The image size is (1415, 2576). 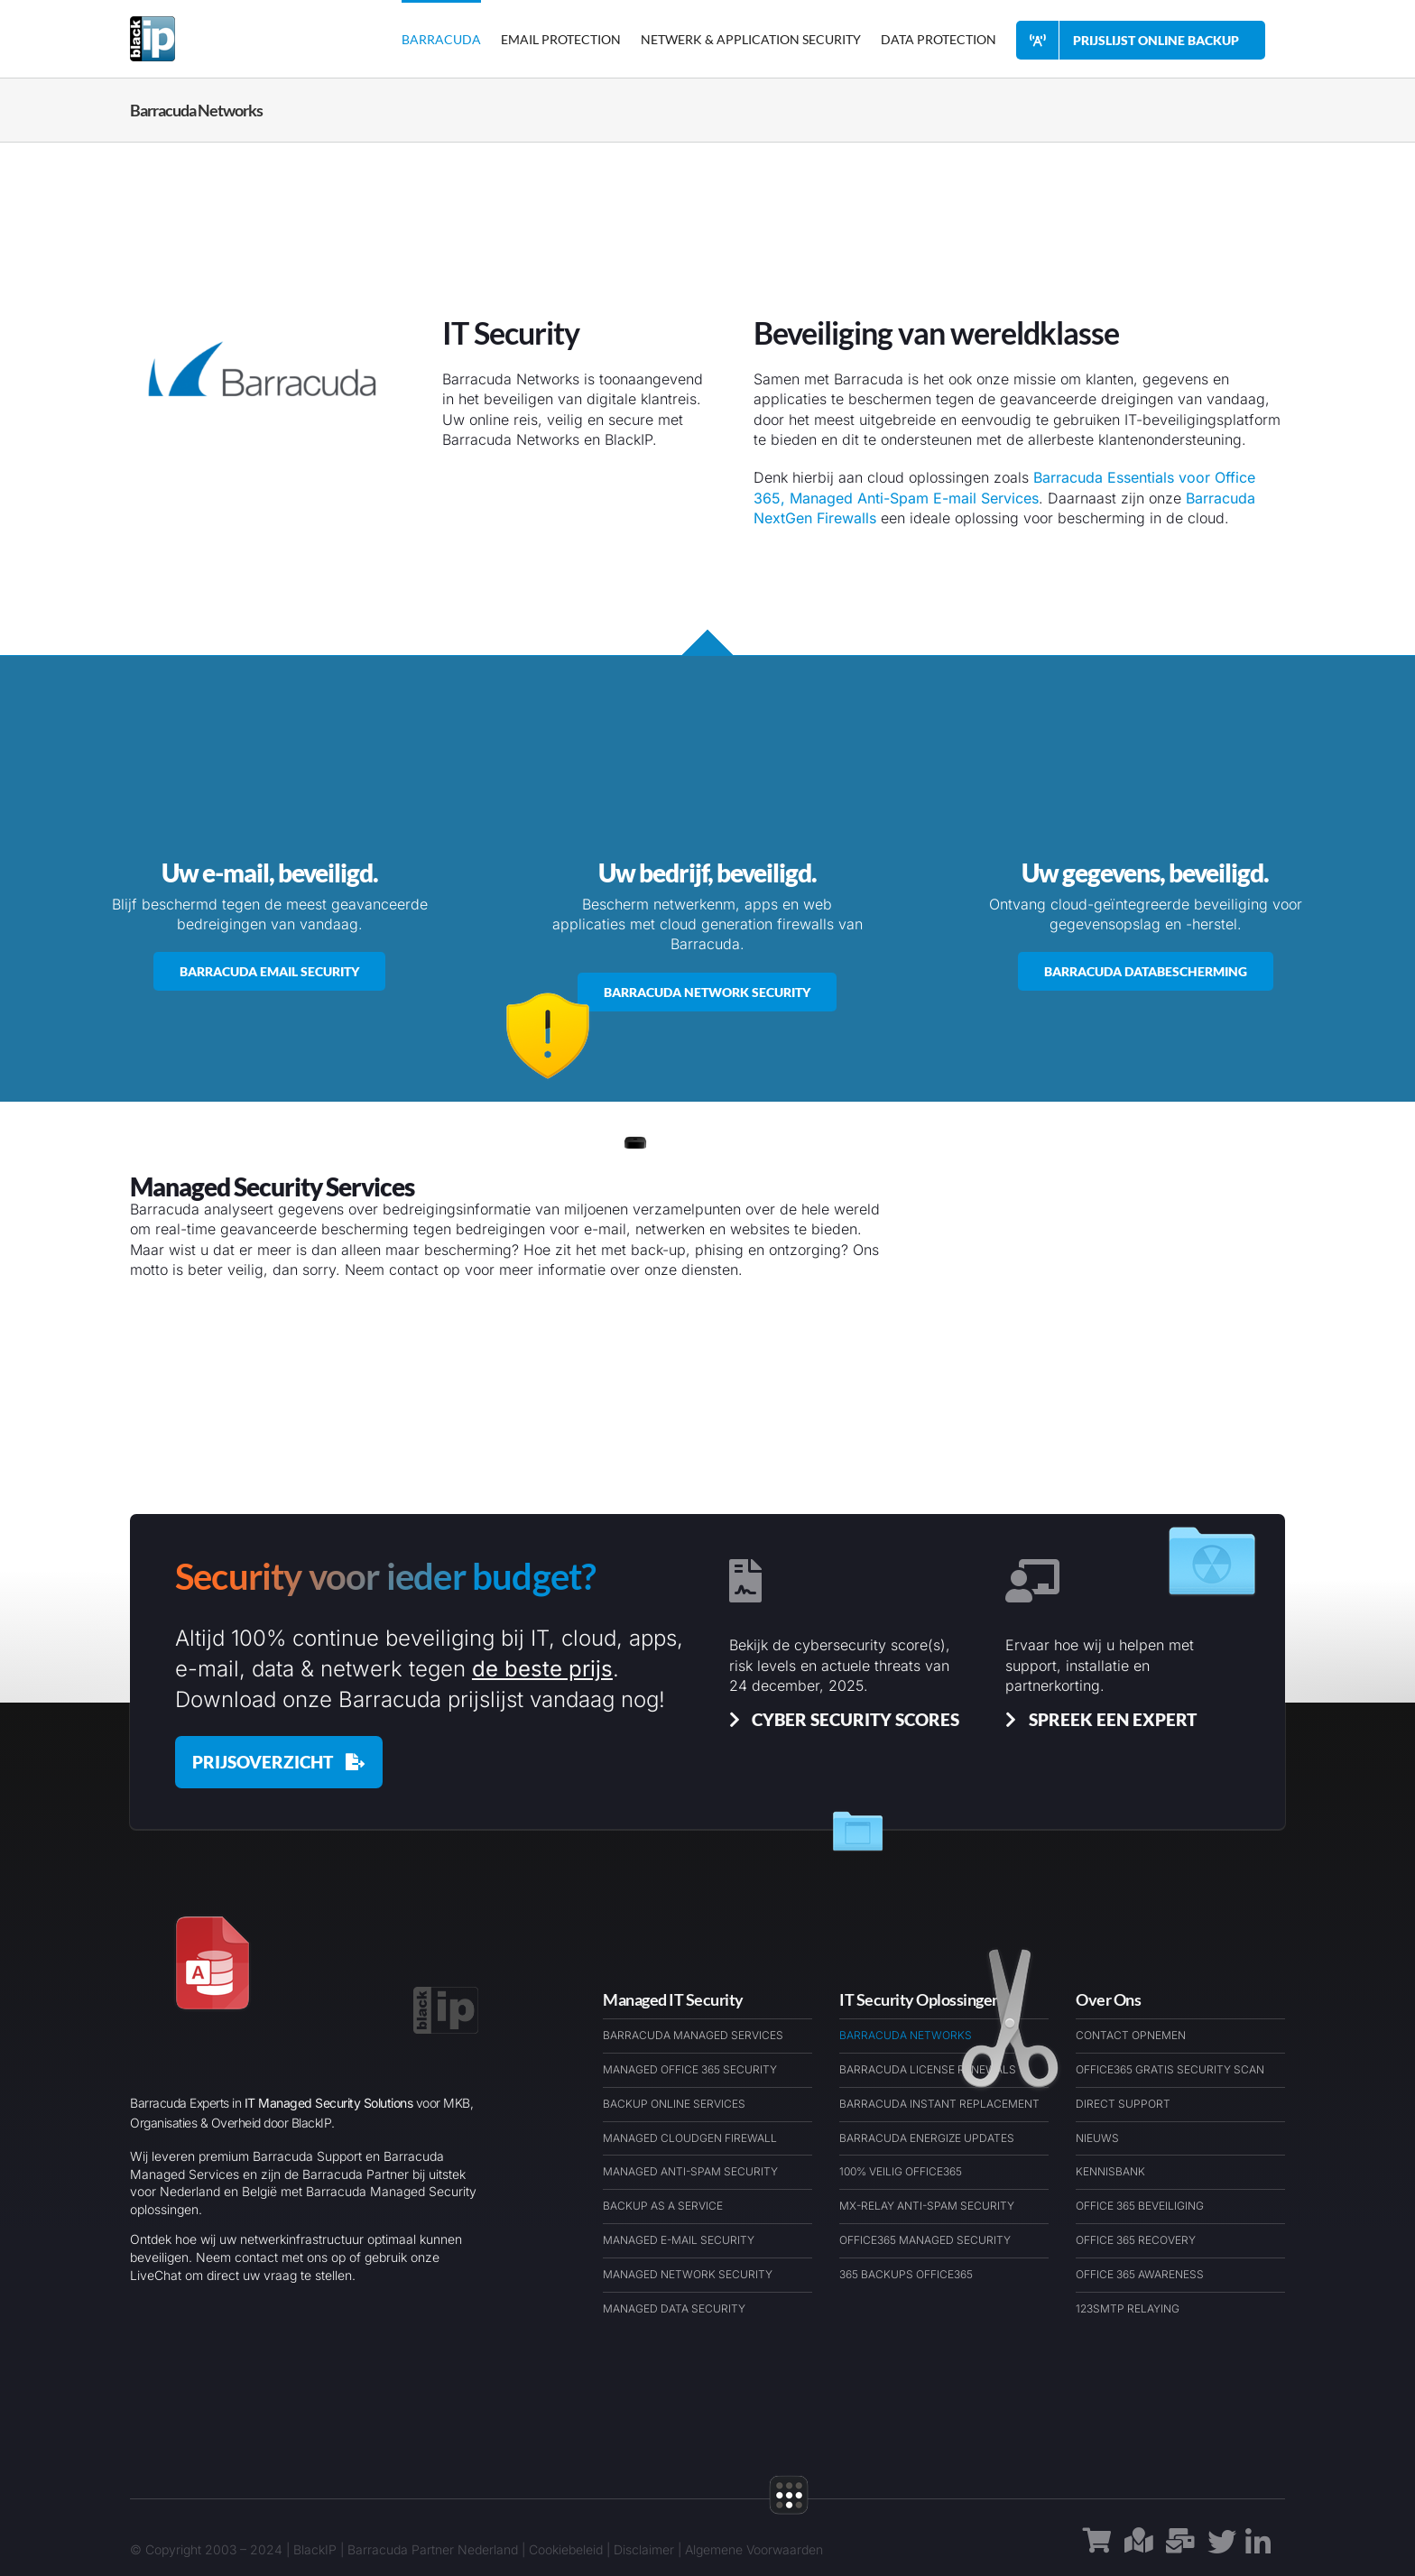 I want to click on open Tailscale VPN settings, so click(x=789, y=2495).